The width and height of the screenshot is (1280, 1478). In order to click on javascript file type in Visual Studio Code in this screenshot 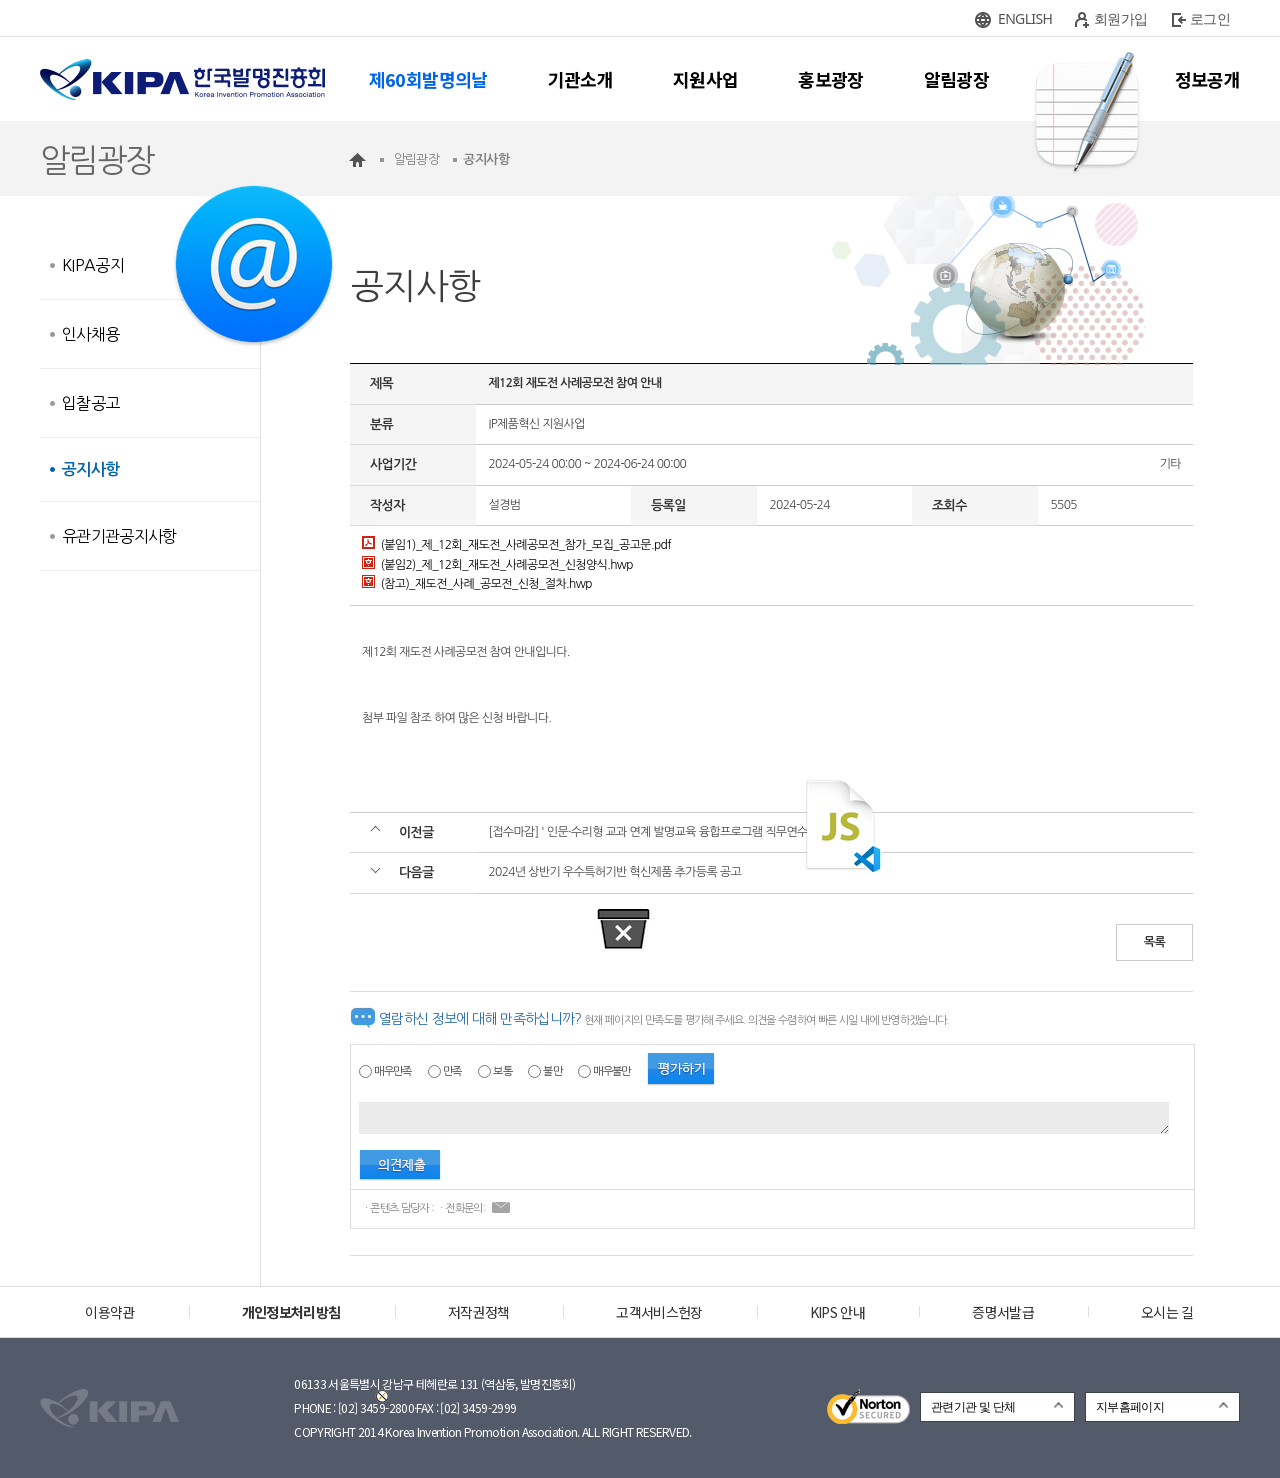, I will do `click(840, 826)`.